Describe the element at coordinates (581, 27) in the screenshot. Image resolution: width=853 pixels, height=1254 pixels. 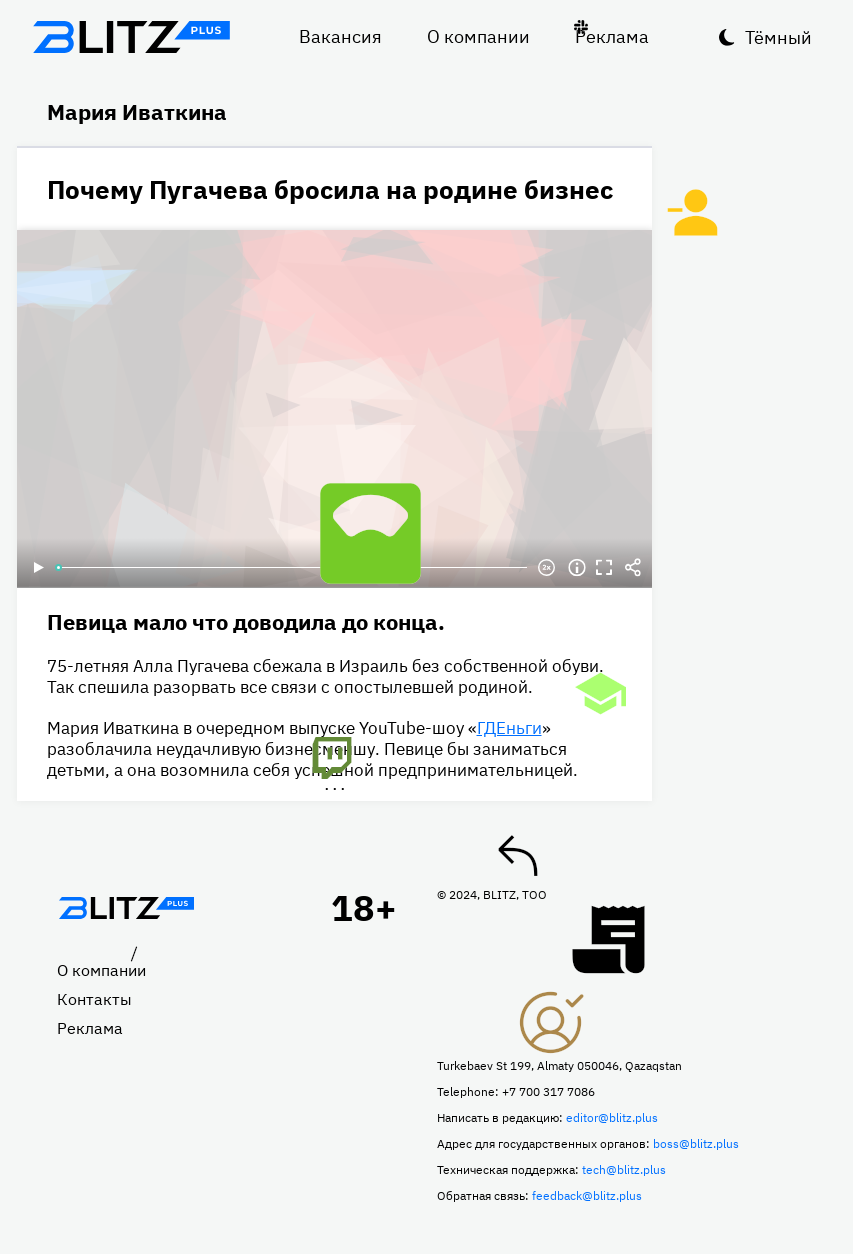
I see `open Slack app` at that location.